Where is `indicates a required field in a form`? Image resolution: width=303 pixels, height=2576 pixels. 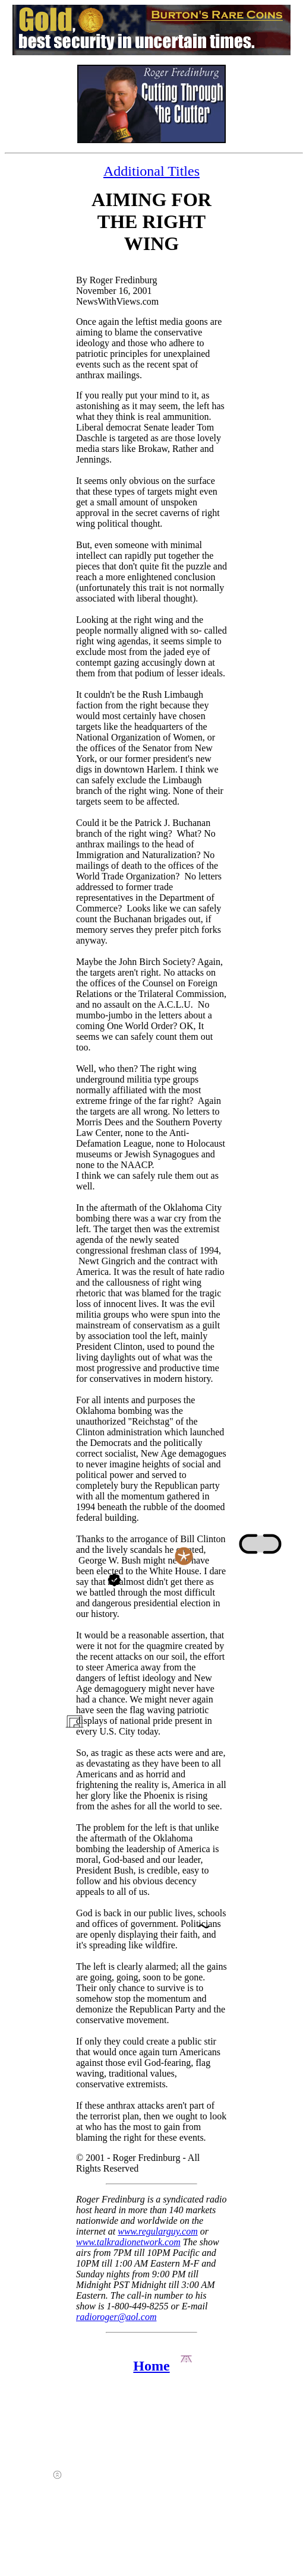
indicates a required field in a form is located at coordinates (184, 1556).